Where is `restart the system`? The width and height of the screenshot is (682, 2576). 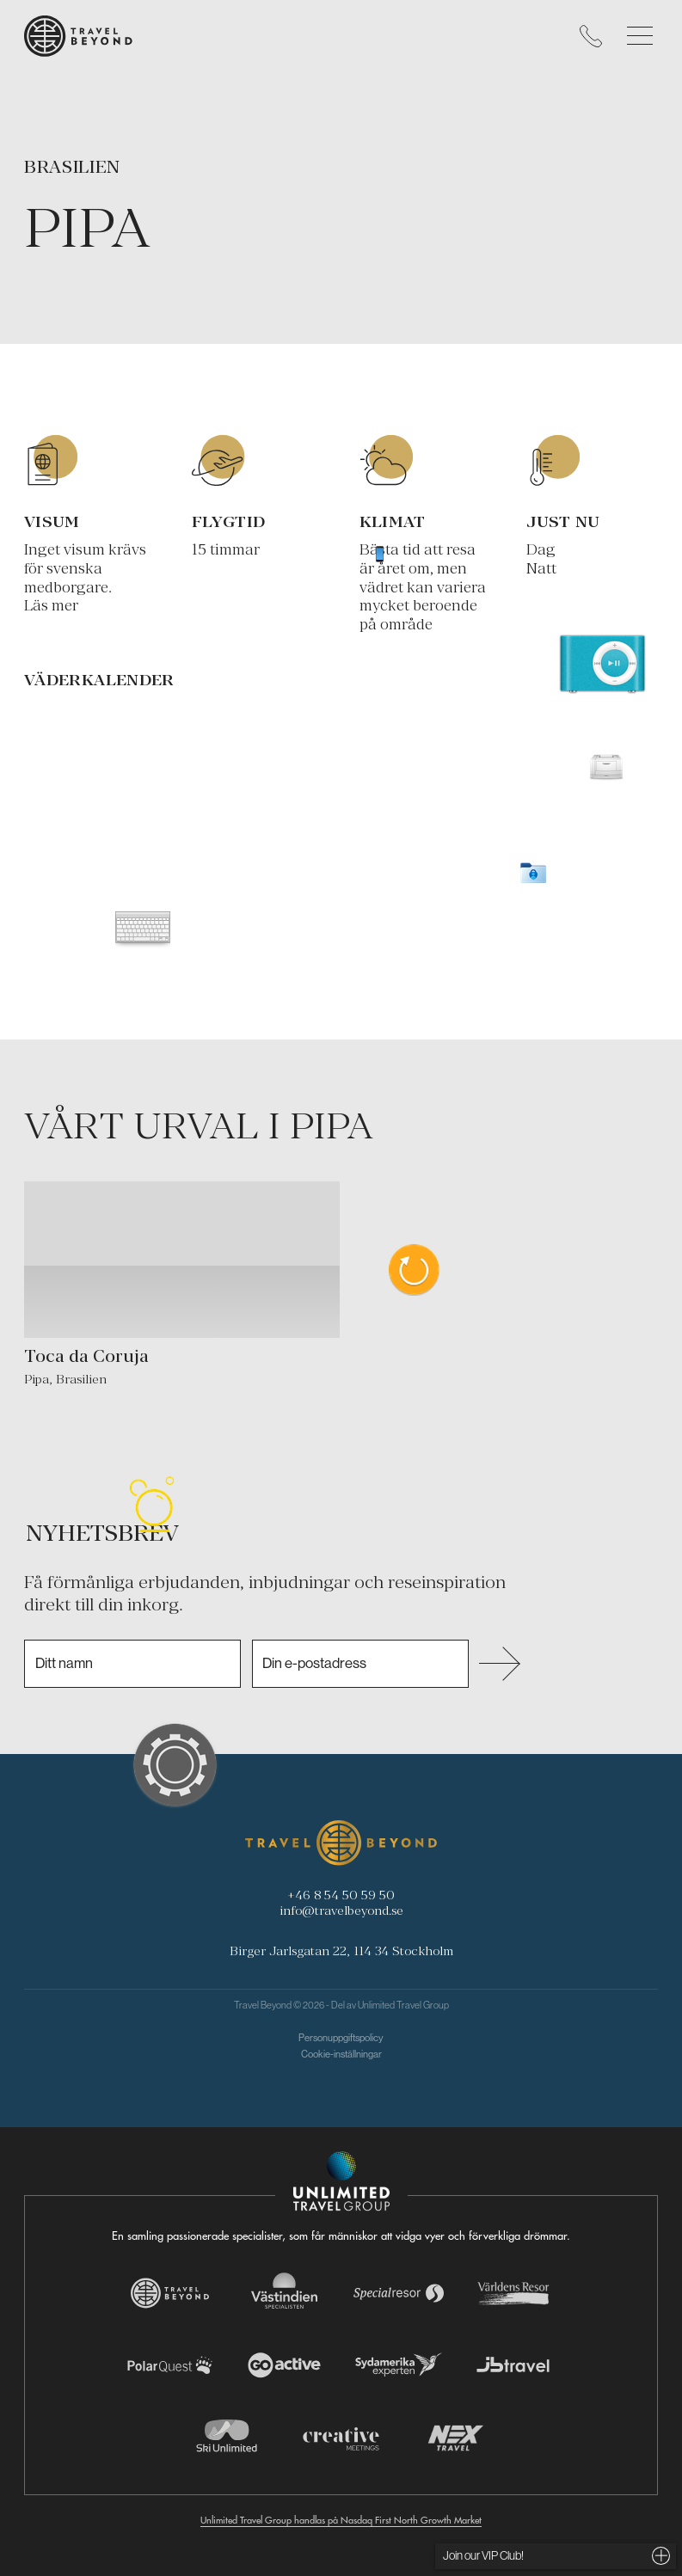
restart the system is located at coordinates (415, 1270).